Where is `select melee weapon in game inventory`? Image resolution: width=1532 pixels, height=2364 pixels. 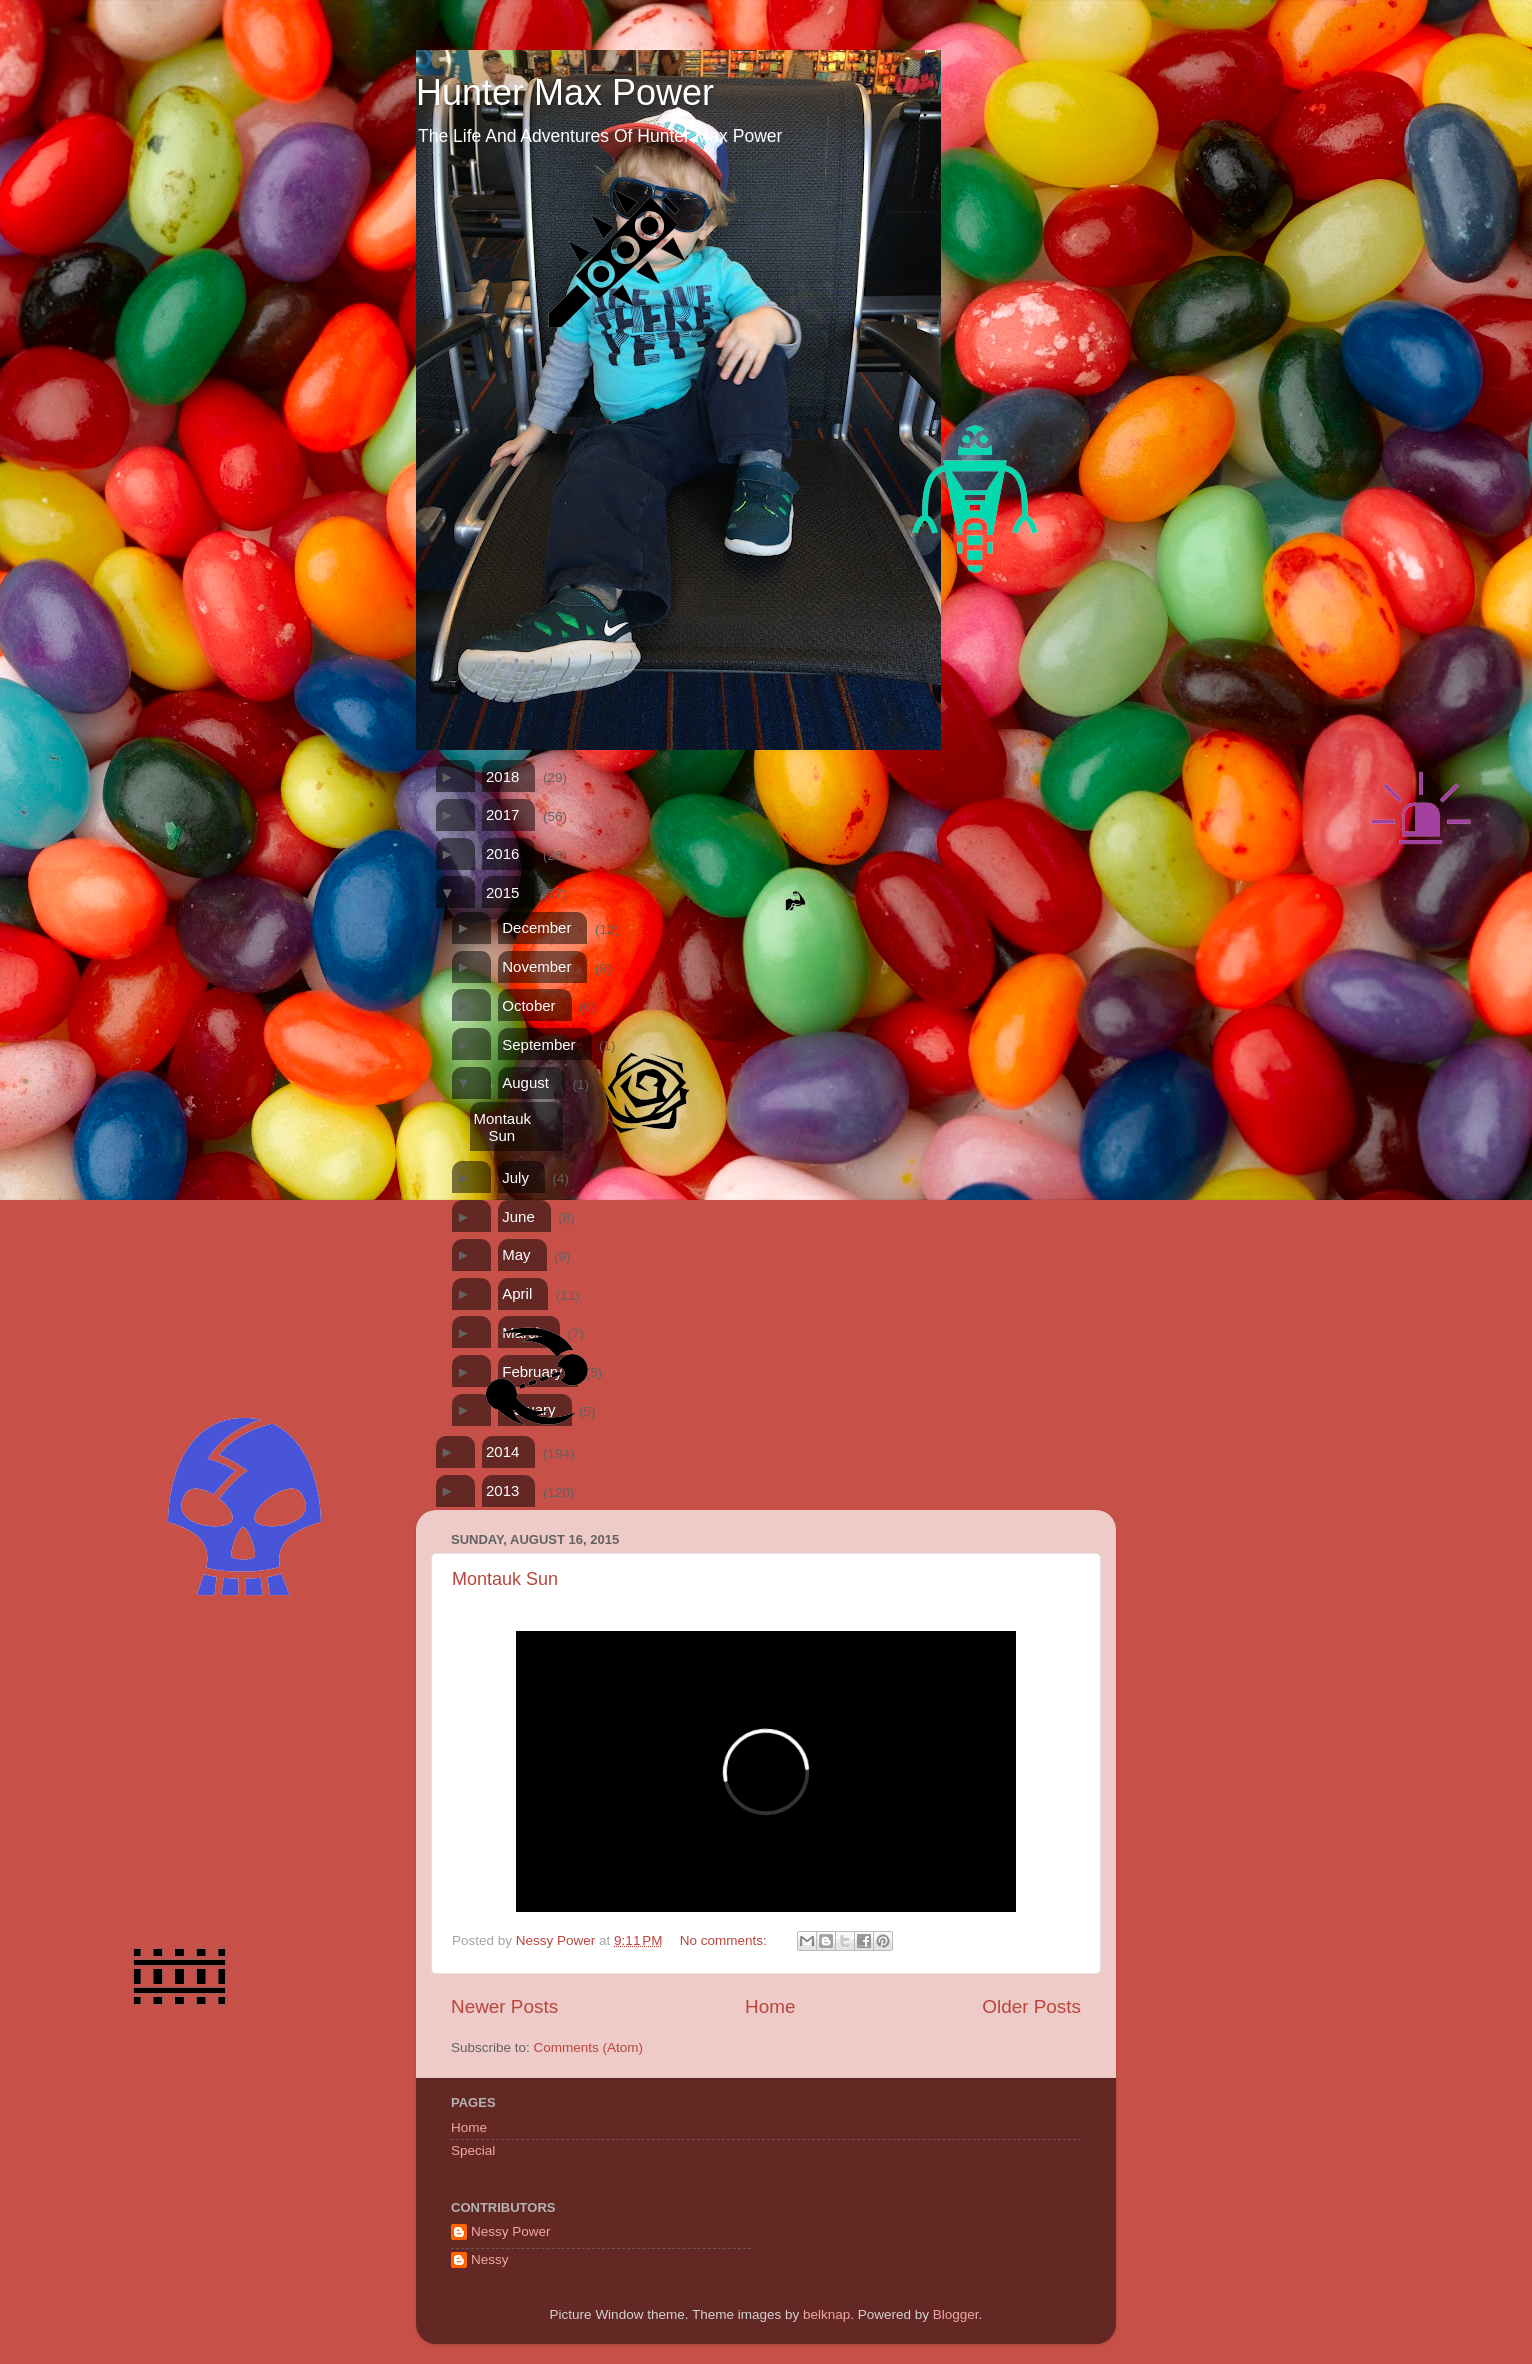
select melee weapon in game inventory is located at coordinates (616, 258).